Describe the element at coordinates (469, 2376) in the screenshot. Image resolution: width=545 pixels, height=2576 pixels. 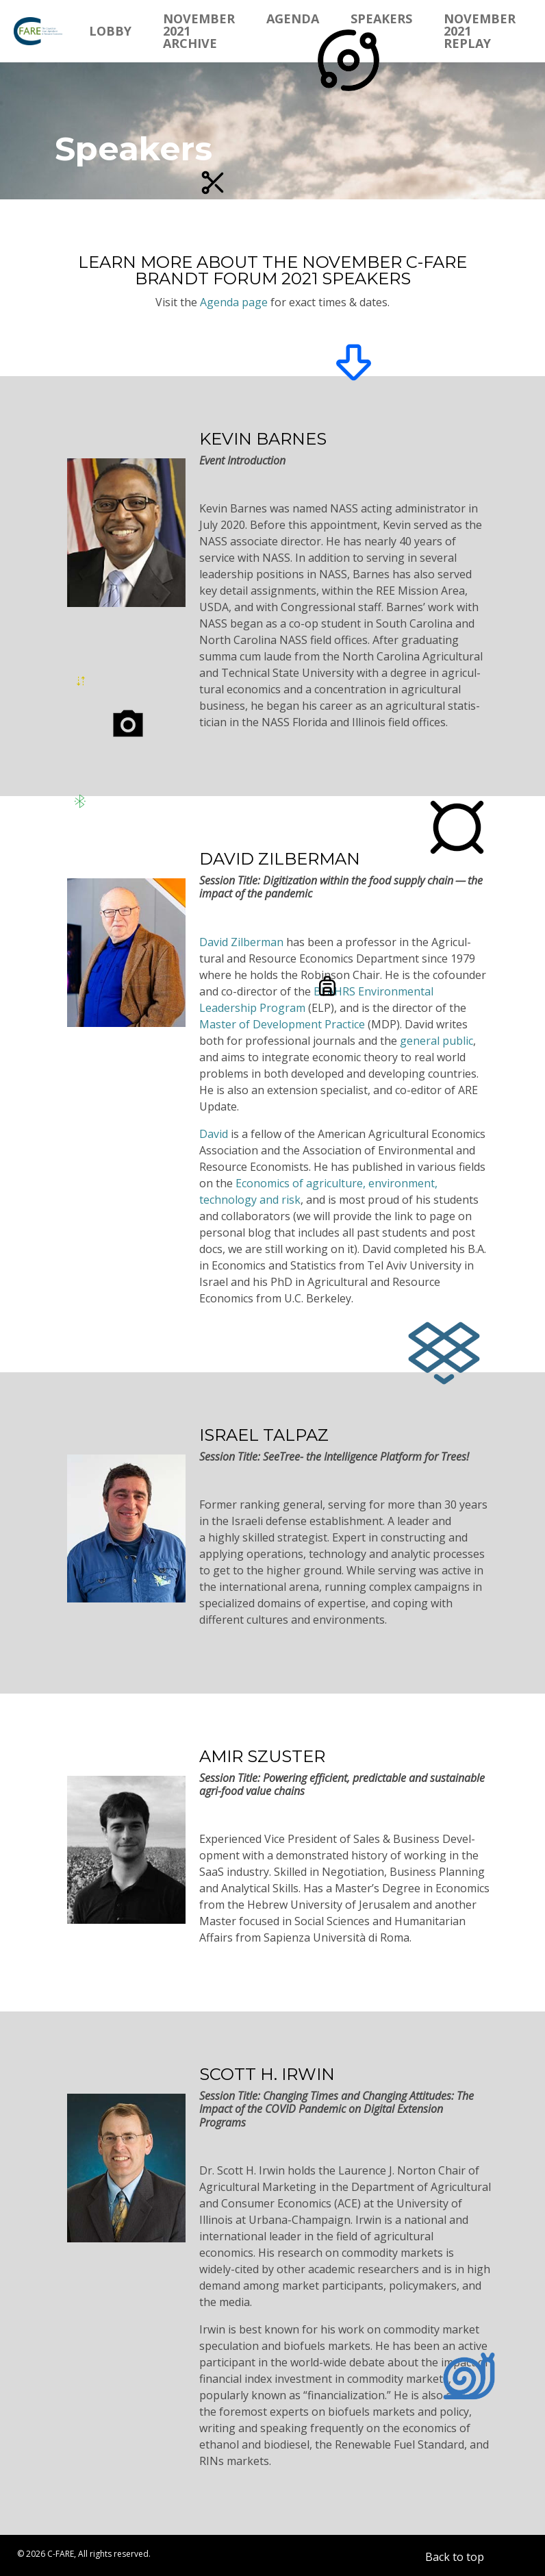
I see `indicates slow loading or processing speed` at that location.